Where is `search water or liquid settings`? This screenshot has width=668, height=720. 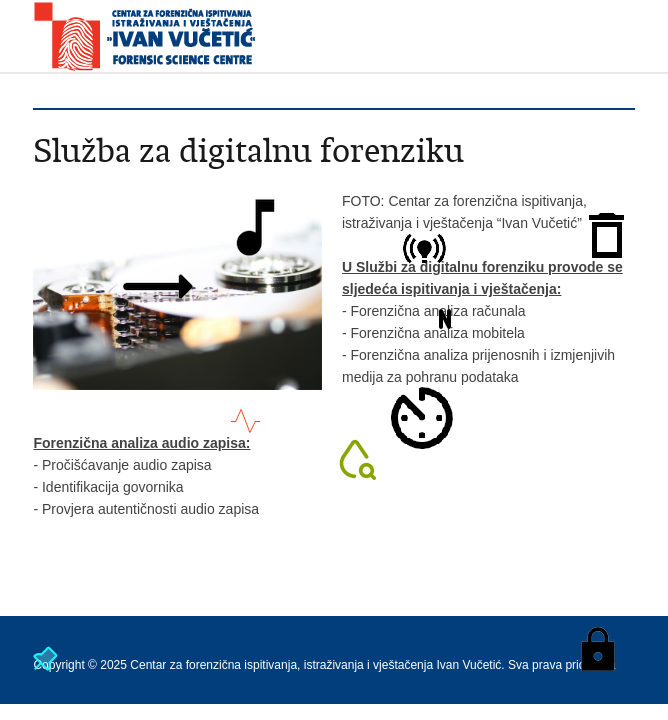
search water or liquid settings is located at coordinates (355, 459).